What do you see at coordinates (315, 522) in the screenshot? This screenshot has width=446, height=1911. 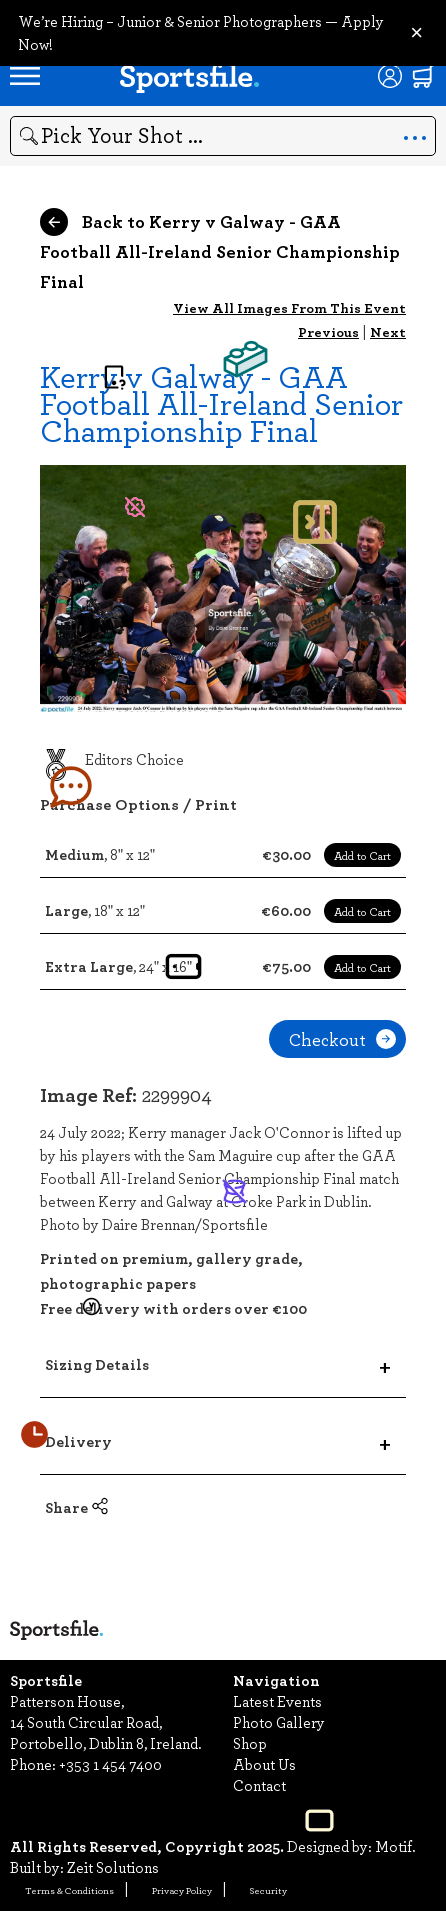 I see `collapse the right sidebar panel` at bounding box center [315, 522].